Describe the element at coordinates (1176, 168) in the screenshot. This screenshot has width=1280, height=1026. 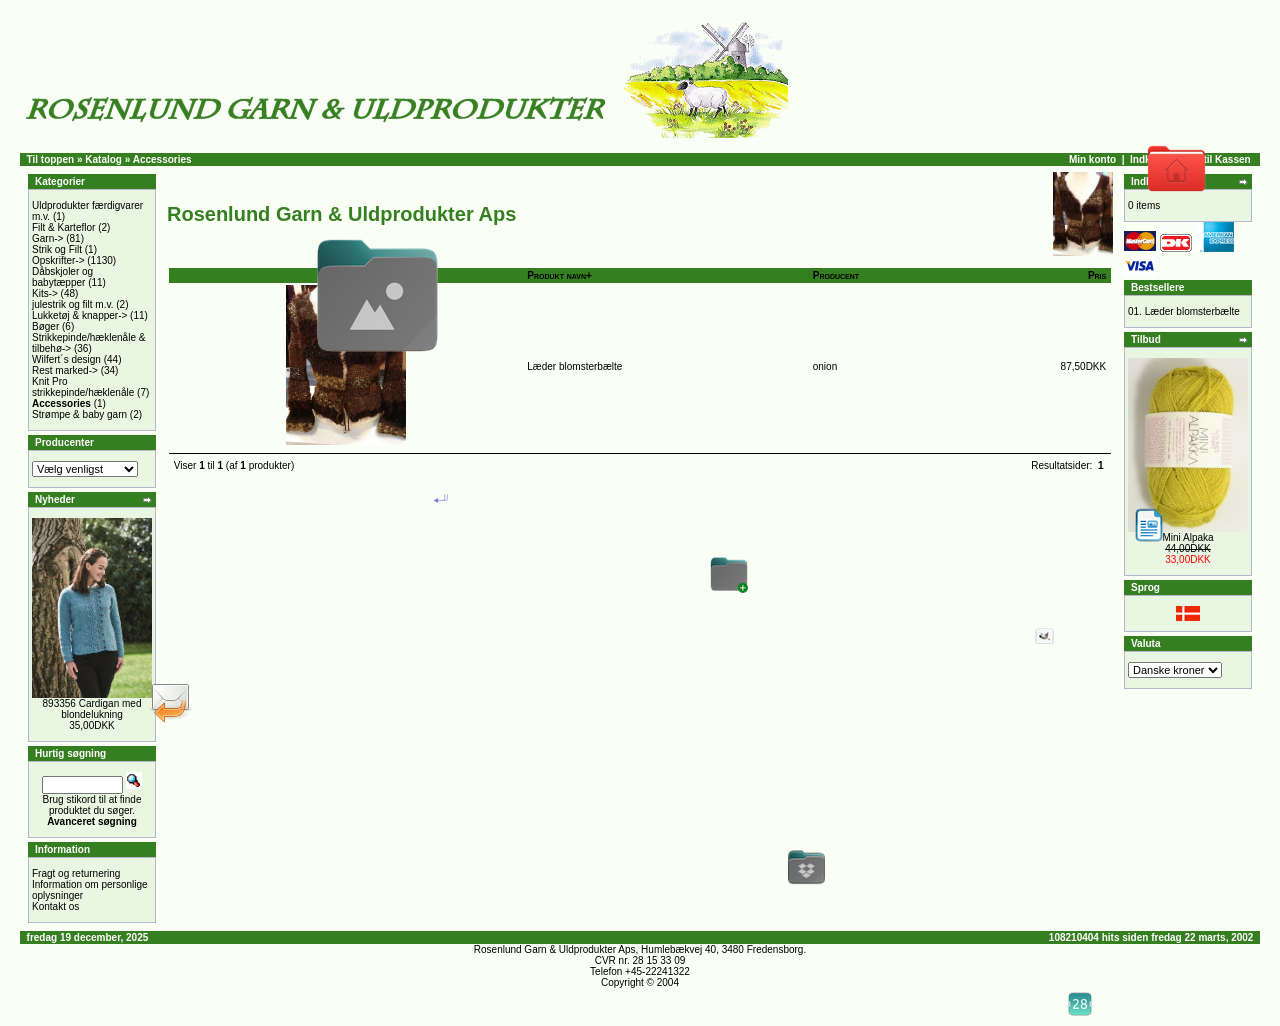
I see `access your home folder` at that location.